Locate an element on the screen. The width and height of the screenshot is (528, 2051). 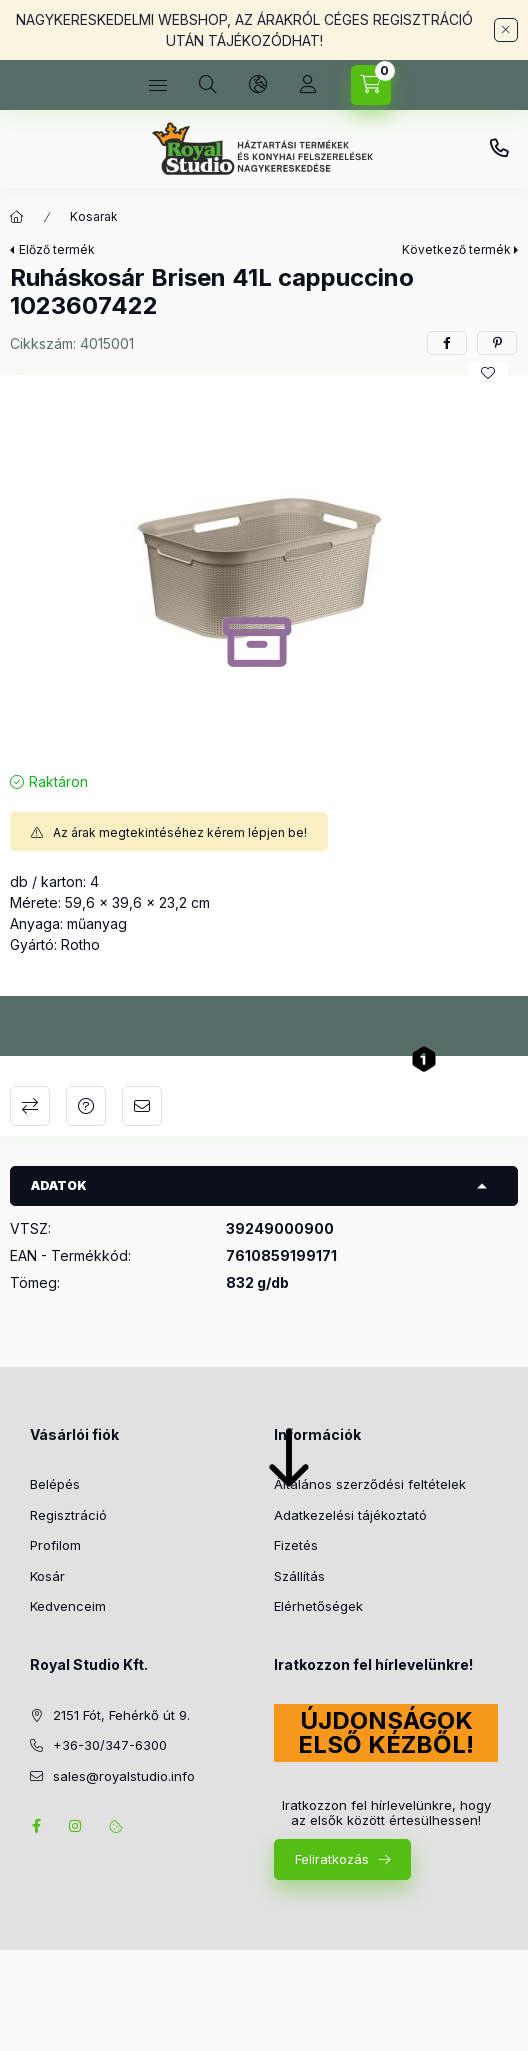
navigate or scroll downward is located at coordinates (289, 1458).